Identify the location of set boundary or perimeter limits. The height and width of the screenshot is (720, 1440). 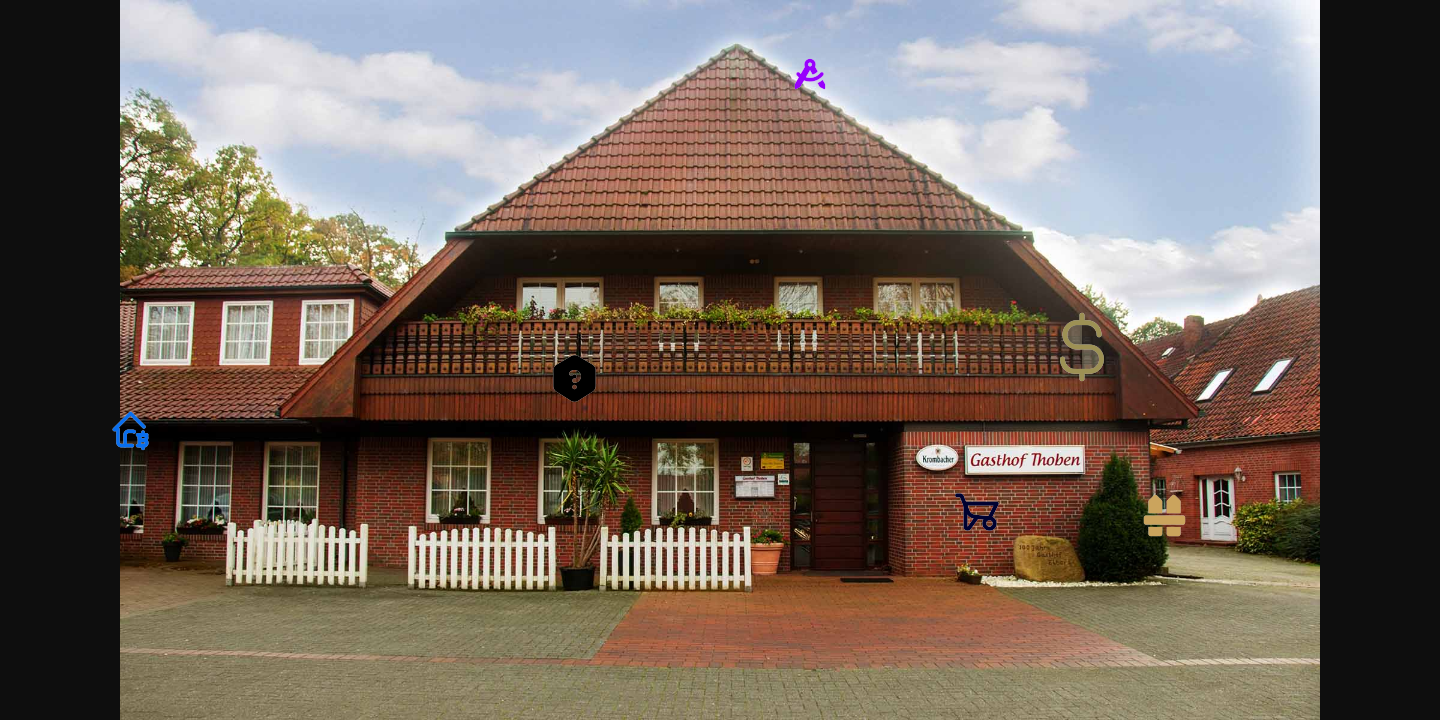
(1164, 515).